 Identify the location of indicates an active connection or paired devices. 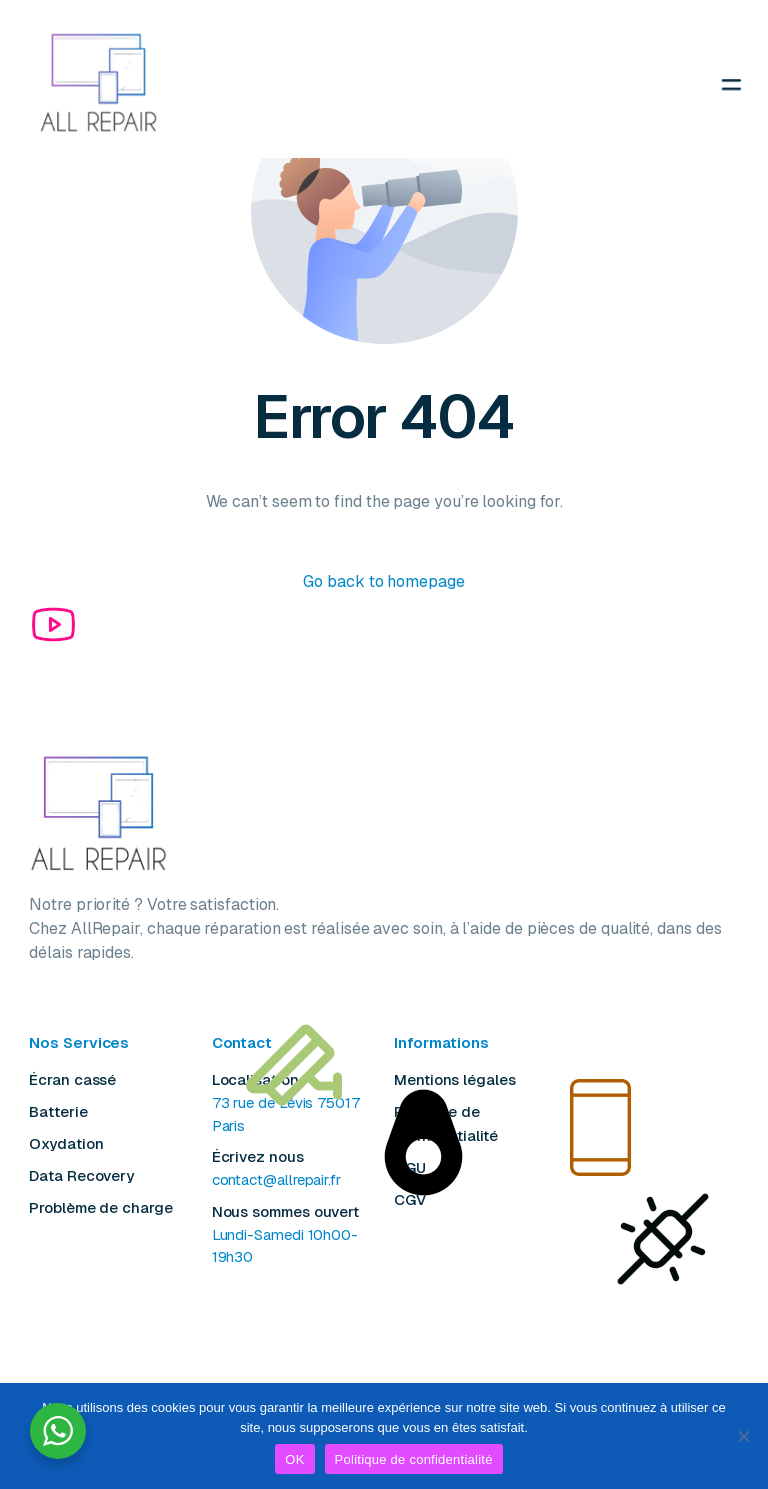
(663, 1239).